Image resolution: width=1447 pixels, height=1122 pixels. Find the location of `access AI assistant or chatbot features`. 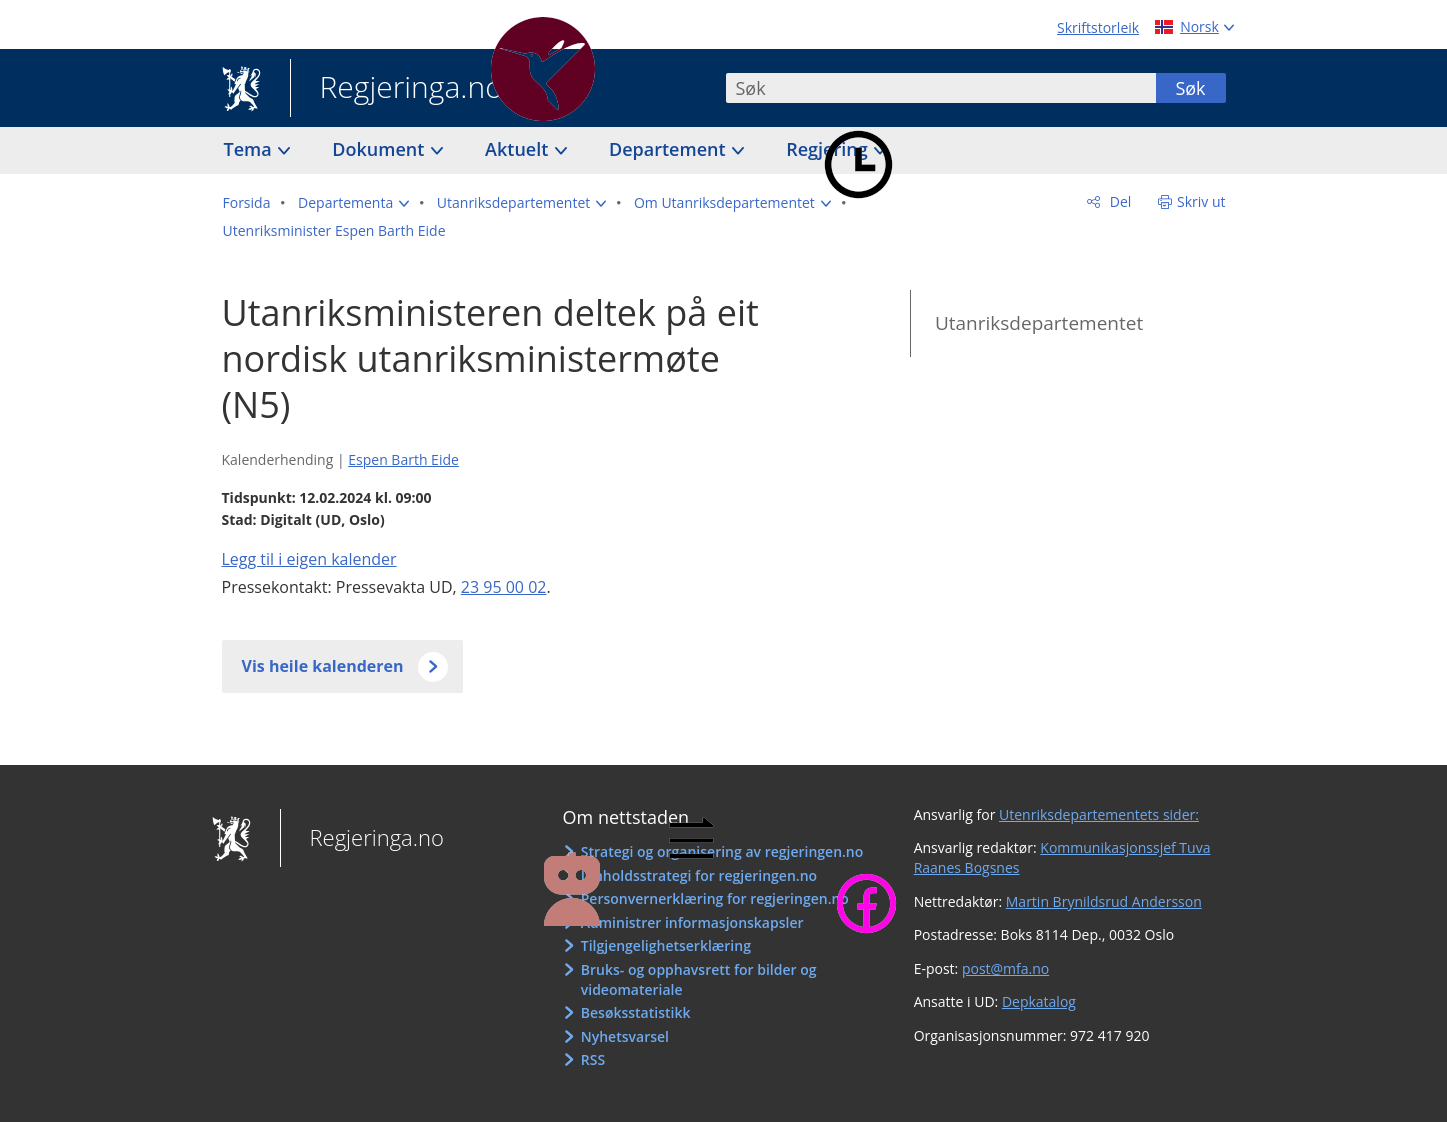

access AI assistant or chatbot features is located at coordinates (572, 891).